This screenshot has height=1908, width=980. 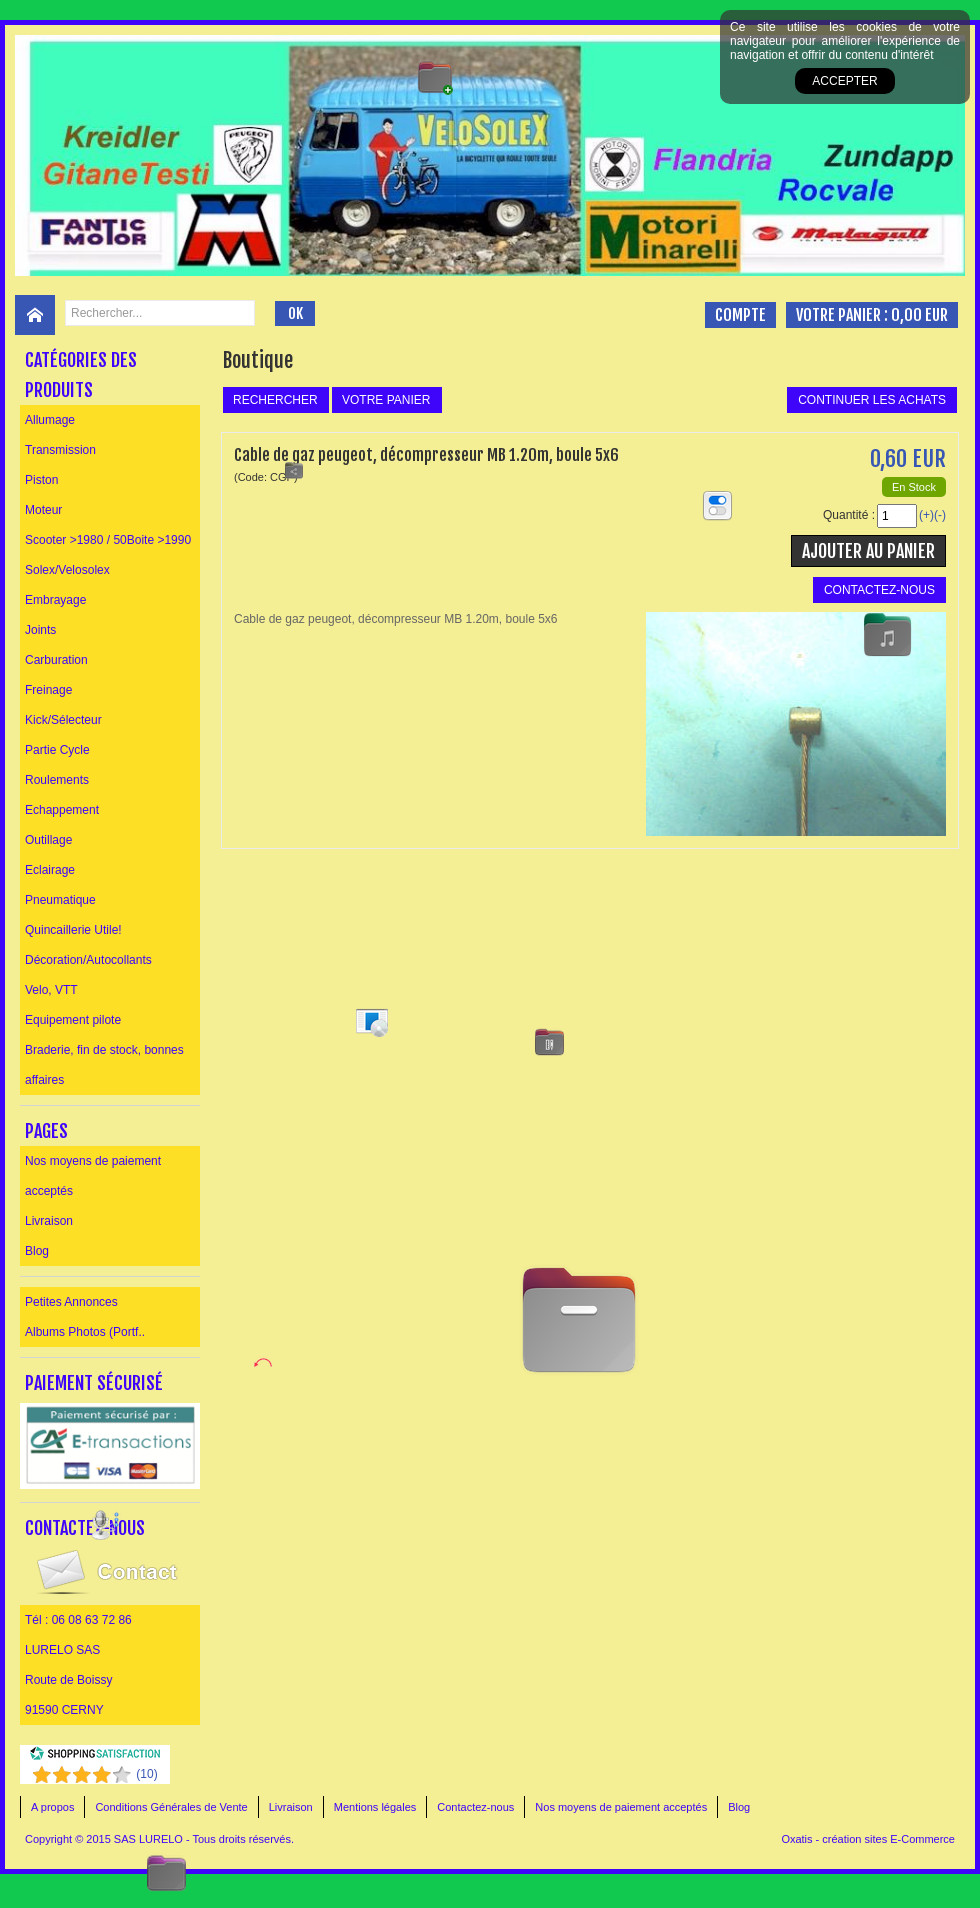 I want to click on open public shared folder, so click(x=294, y=470).